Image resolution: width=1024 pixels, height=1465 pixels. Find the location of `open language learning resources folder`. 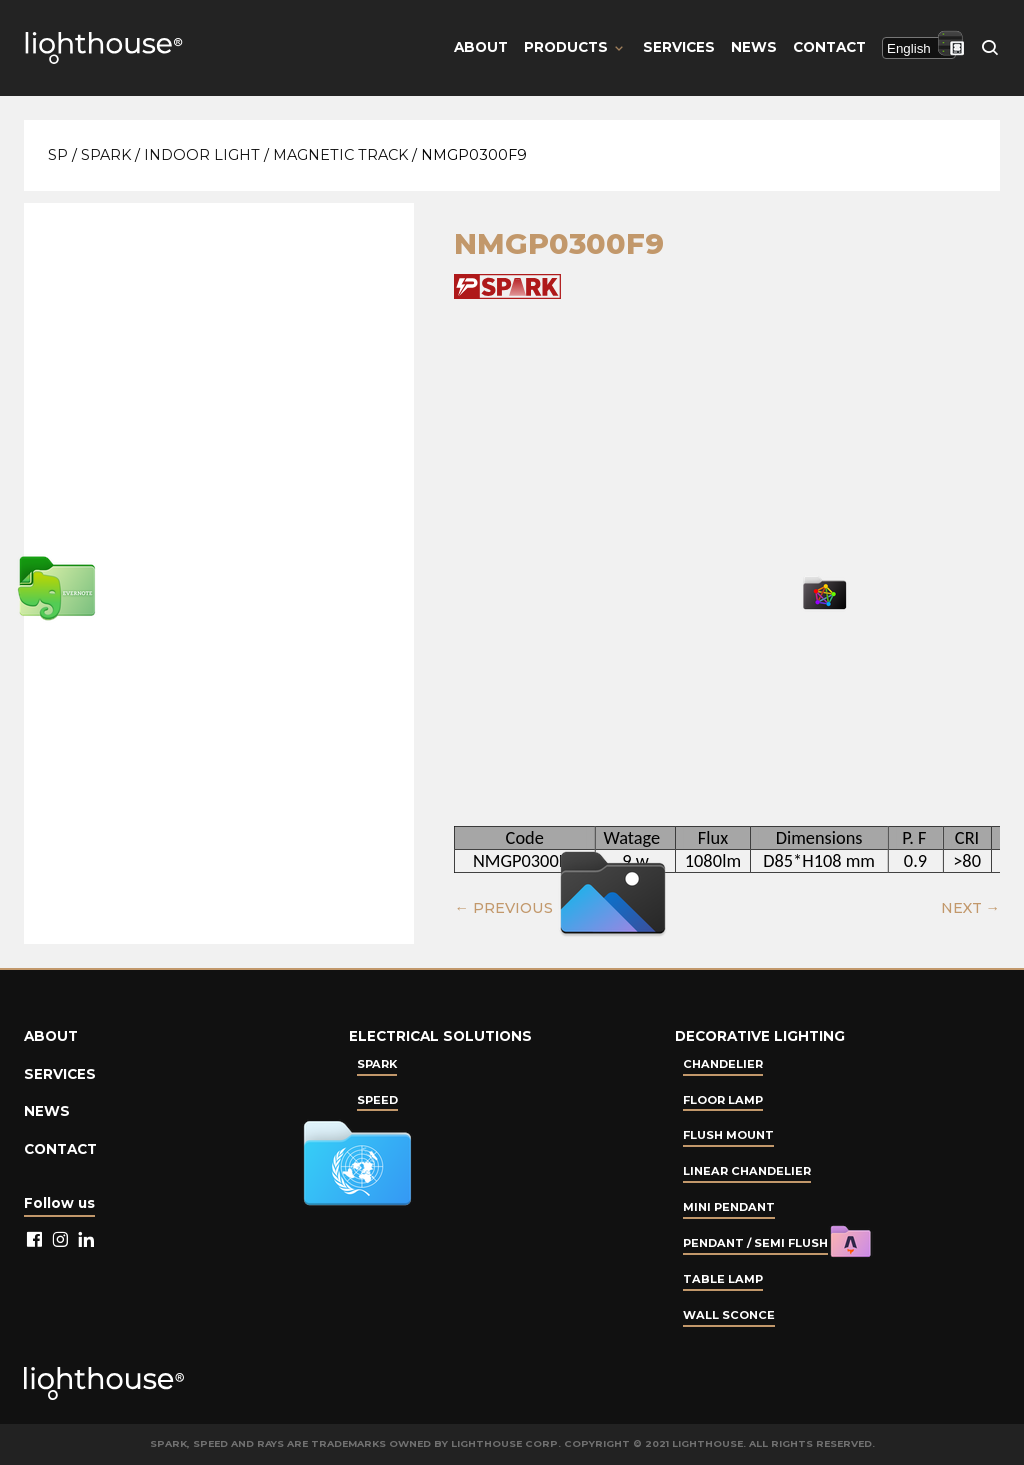

open language learning resources folder is located at coordinates (357, 1166).